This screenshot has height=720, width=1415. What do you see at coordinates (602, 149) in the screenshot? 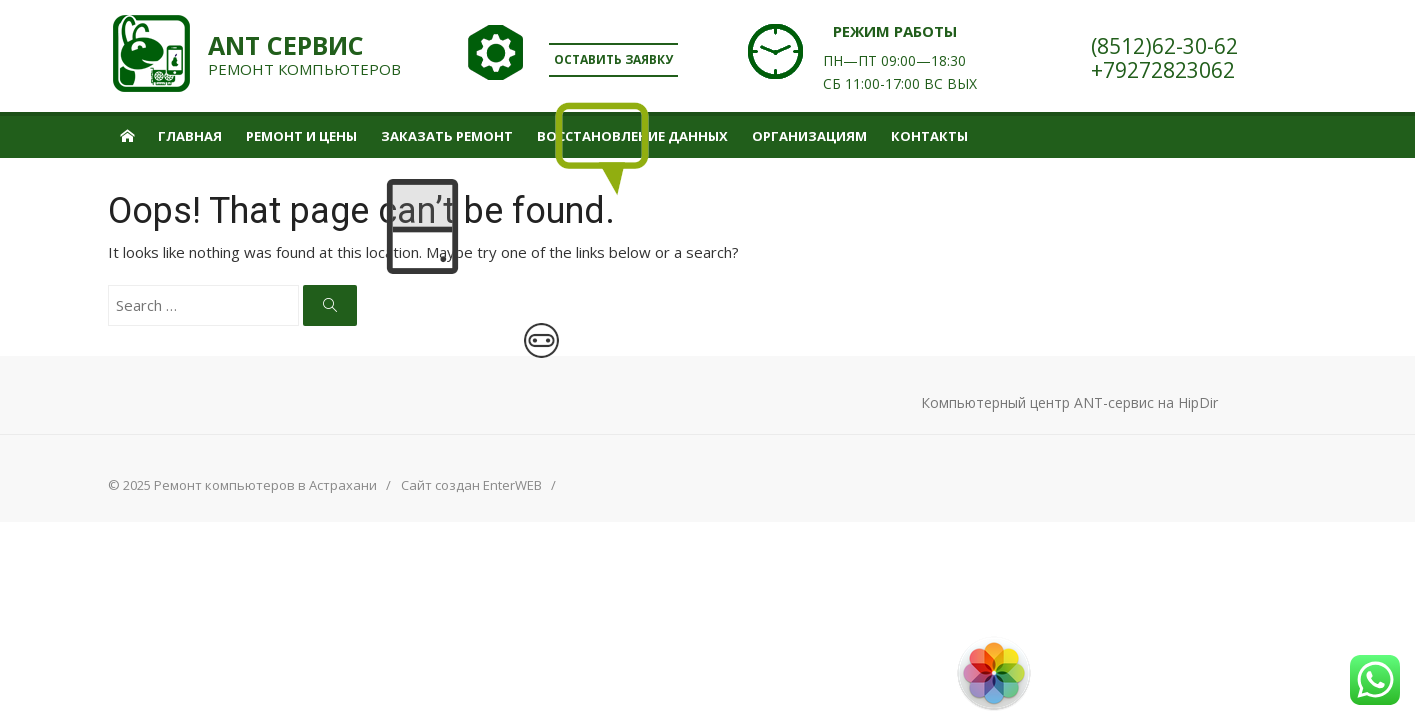
I see `keyboard input language indicator` at bounding box center [602, 149].